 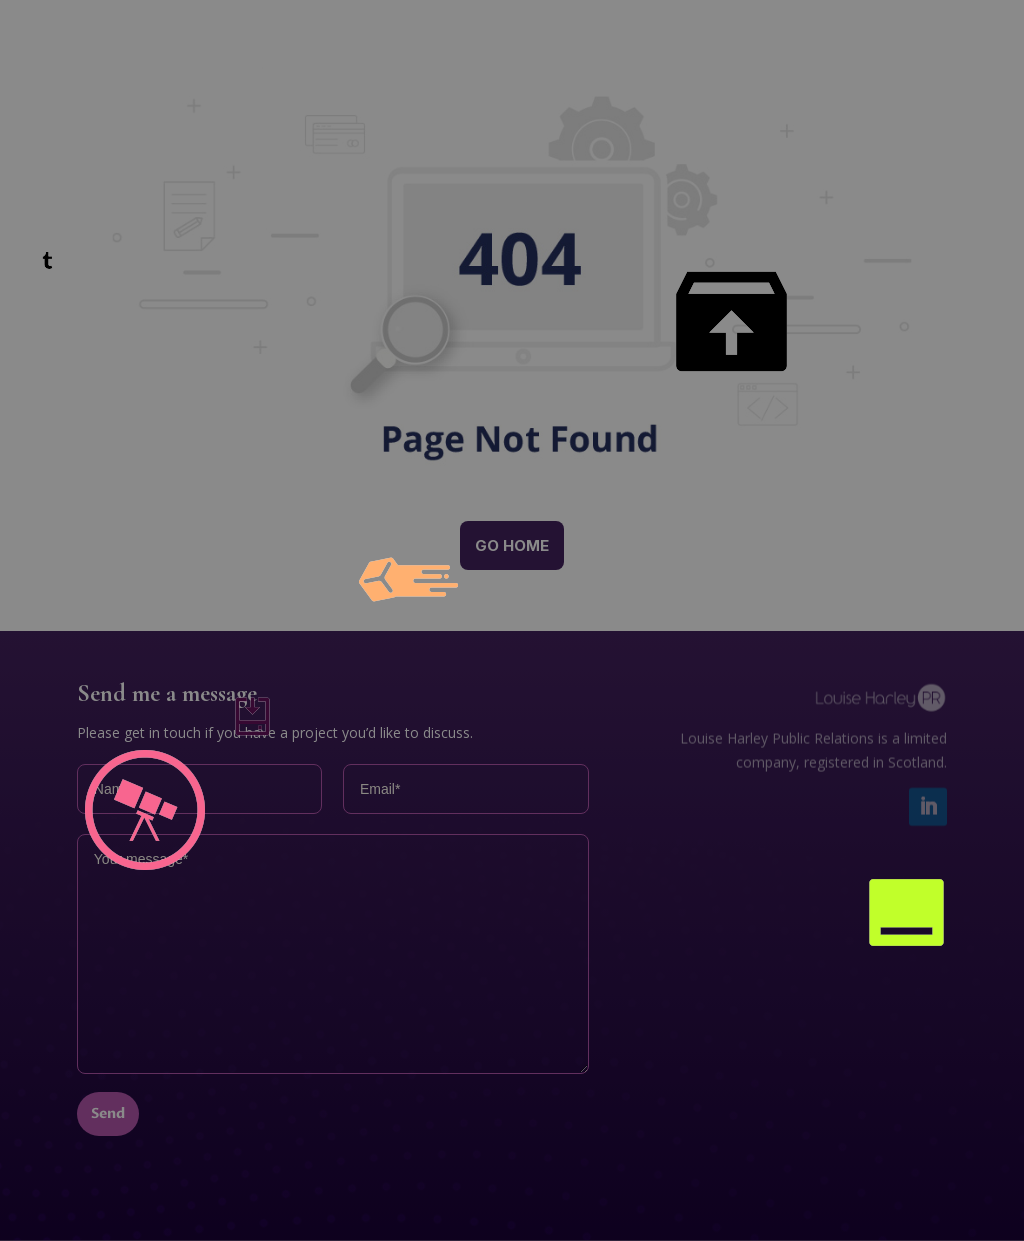 What do you see at coordinates (145, 810) in the screenshot?
I see `WPExplorer logo - a WordPress themes and resources website` at bounding box center [145, 810].